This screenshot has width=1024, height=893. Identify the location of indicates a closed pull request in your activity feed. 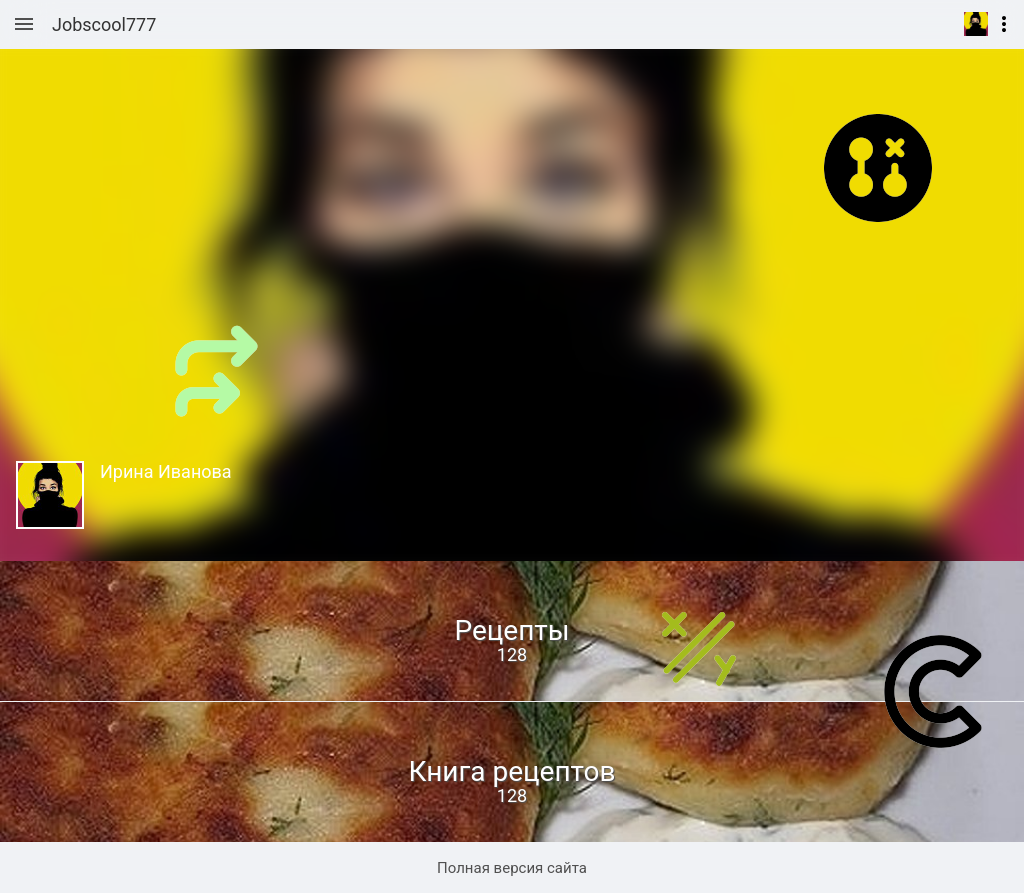
(878, 168).